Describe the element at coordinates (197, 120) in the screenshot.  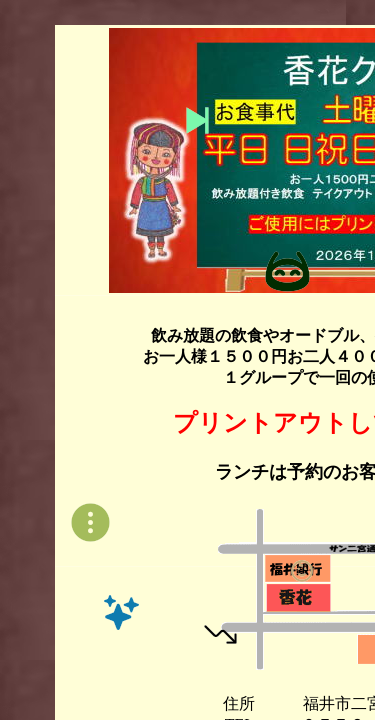
I see `skip to the next track` at that location.